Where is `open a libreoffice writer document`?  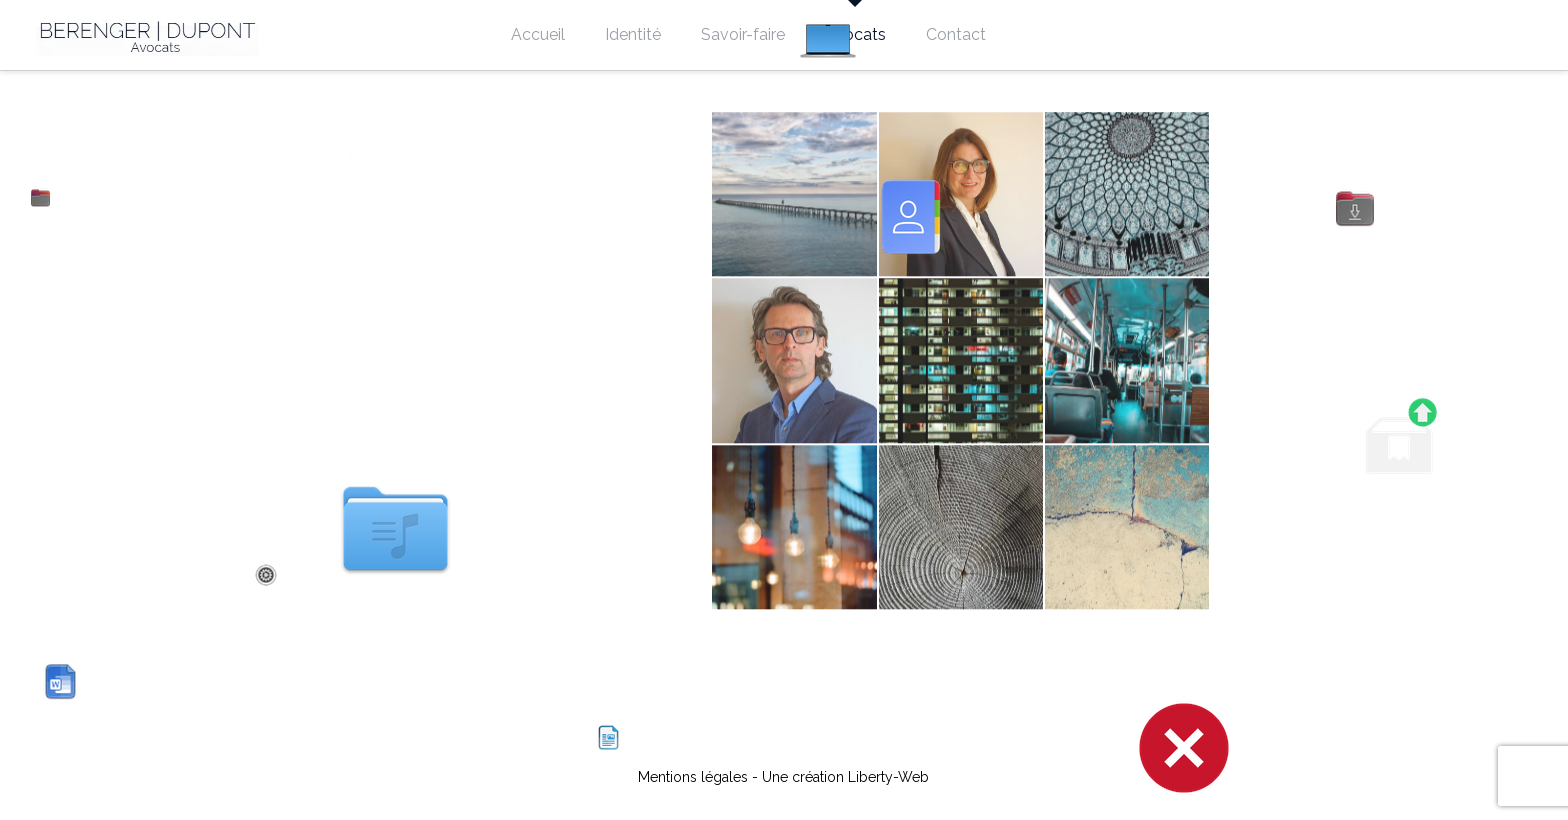
open a libreoffice writer document is located at coordinates (608, 737).